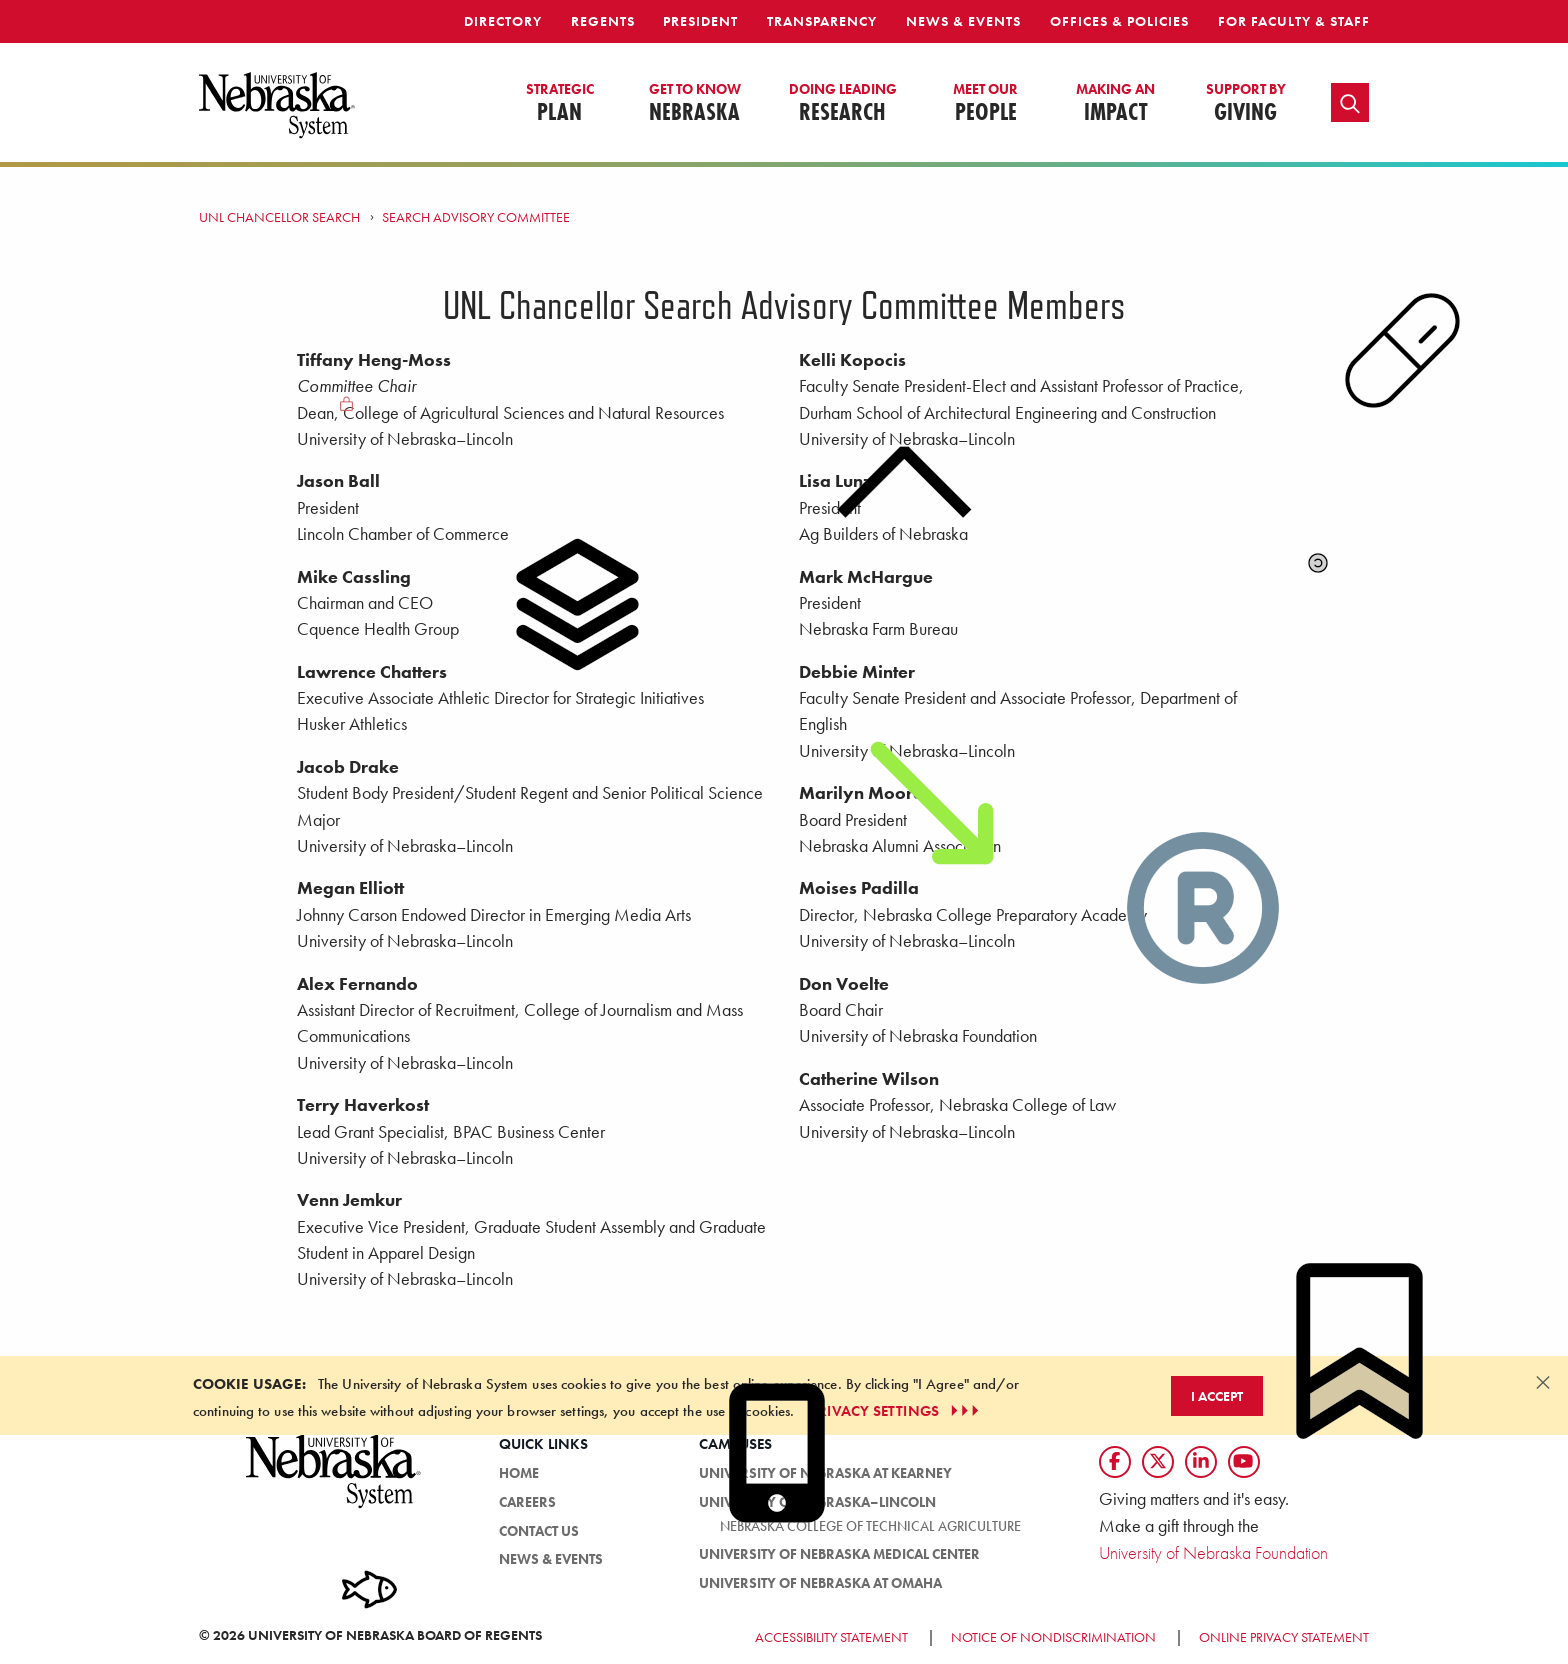 This screenshot has height=1664, width=1568. I want to click on indicates copyleft licensing status, so click(1318, 563).